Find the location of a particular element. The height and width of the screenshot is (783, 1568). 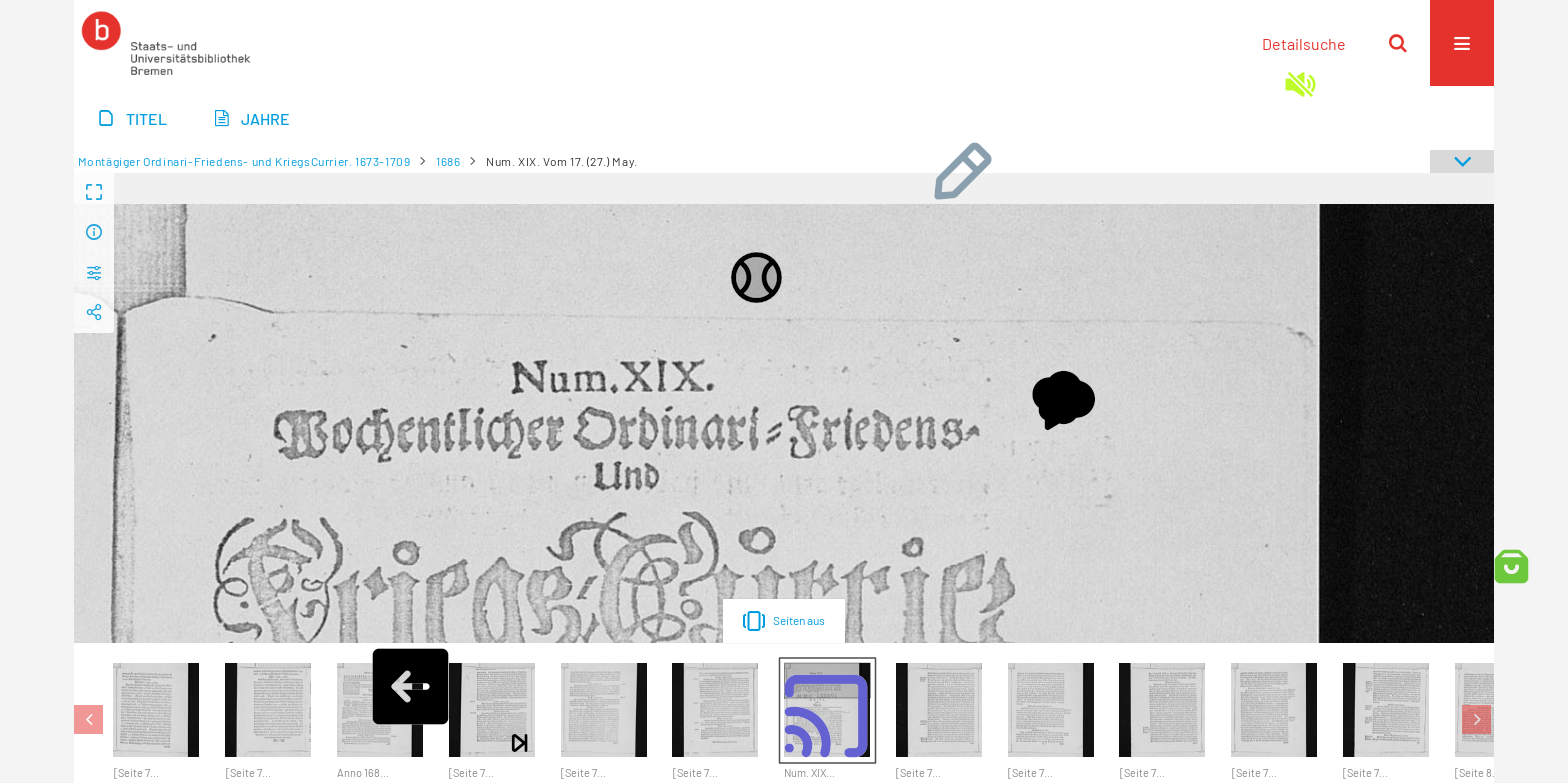

go back to the previous screen is located at coordinates (410, 686).